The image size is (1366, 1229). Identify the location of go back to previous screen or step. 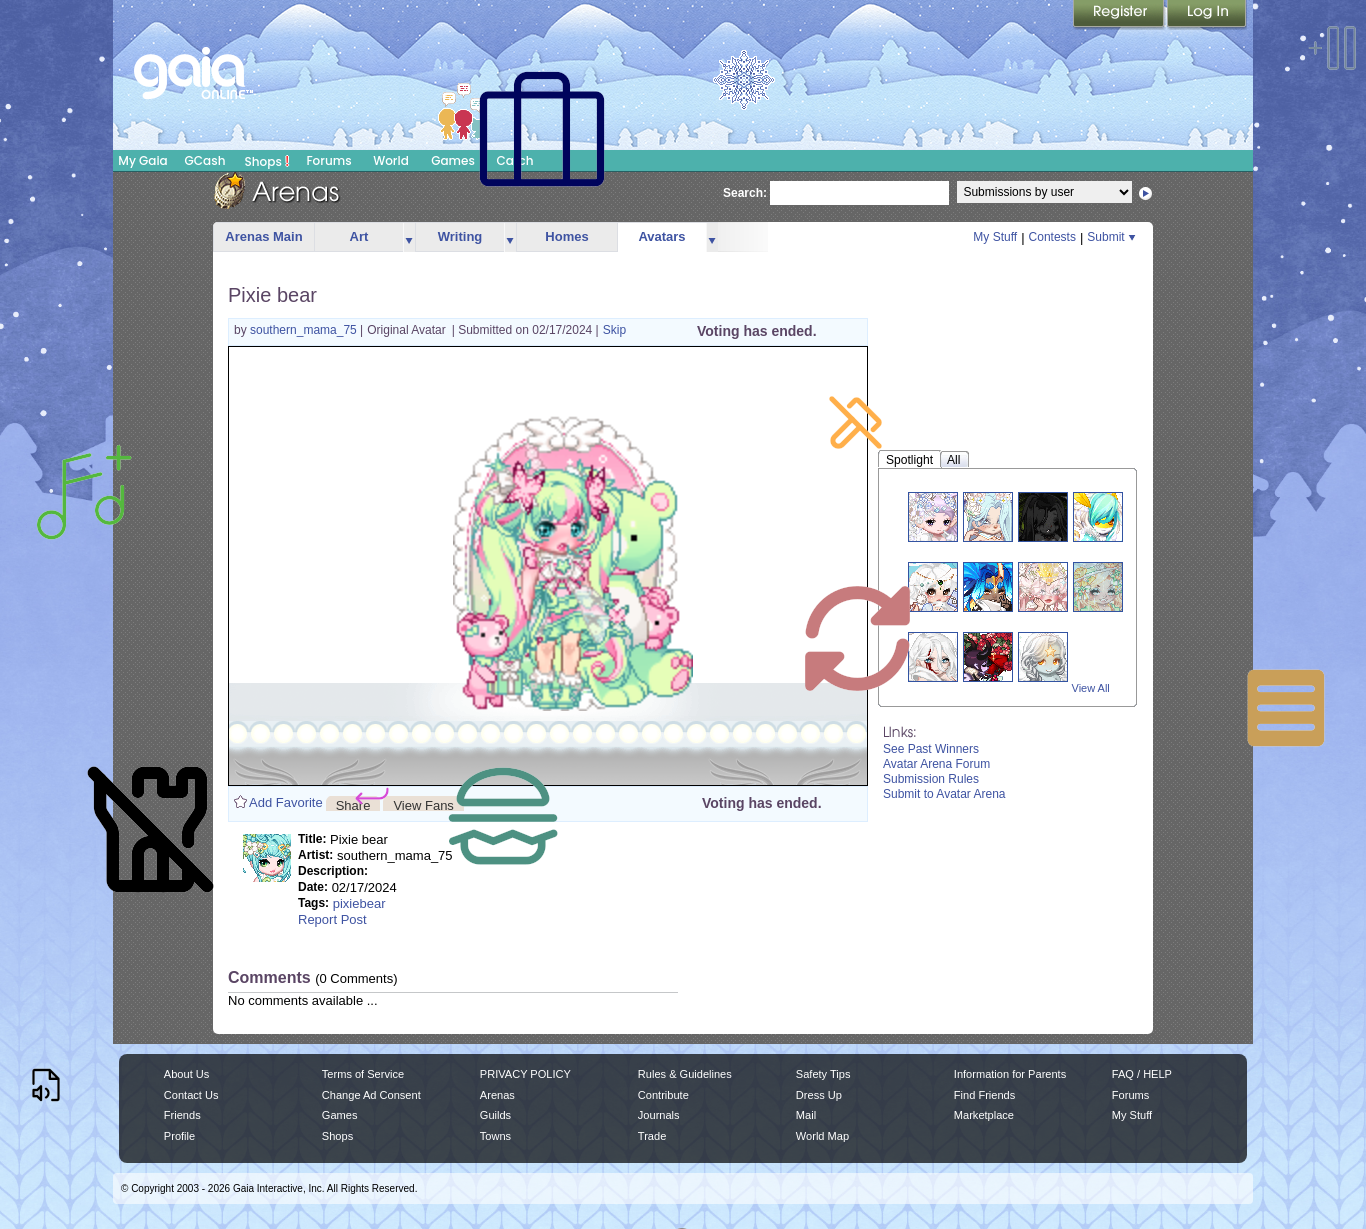
(372, 796).